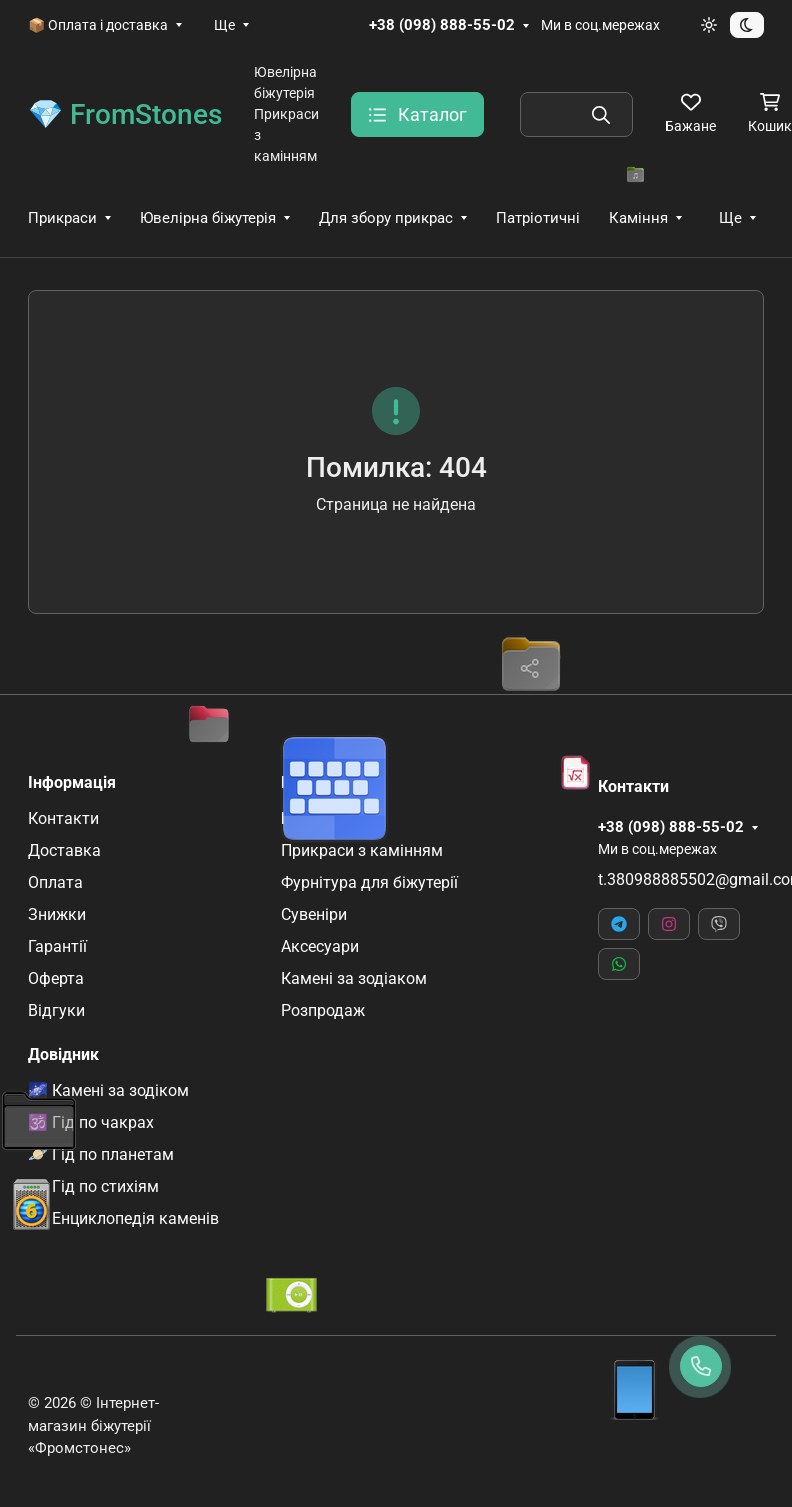 The height and width of the screenshot is (1507, 792). Describe the element at coordinates (39, 1120) in the screenshot. I see `access a mail folder in the sidebar` at that location.